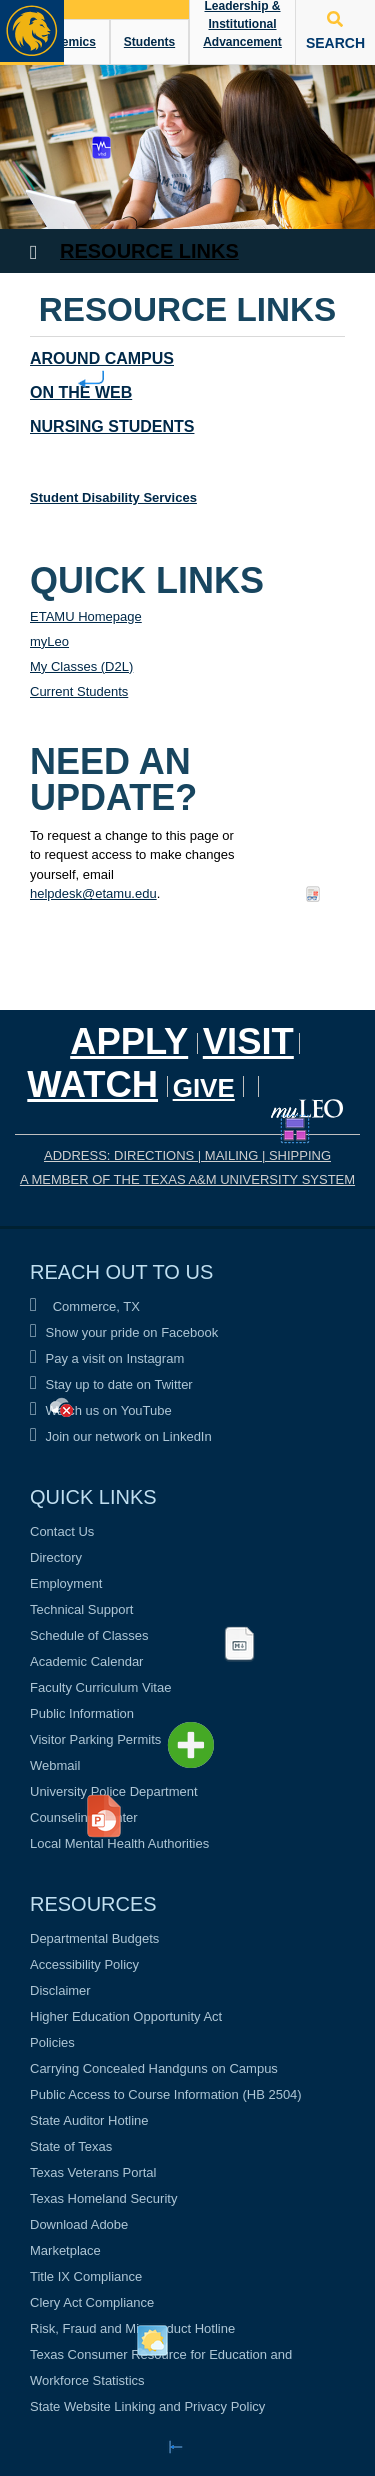  Describe the element at coordinates (191, 1745) in the screenshot. I see `add a new item to the list` at that location.